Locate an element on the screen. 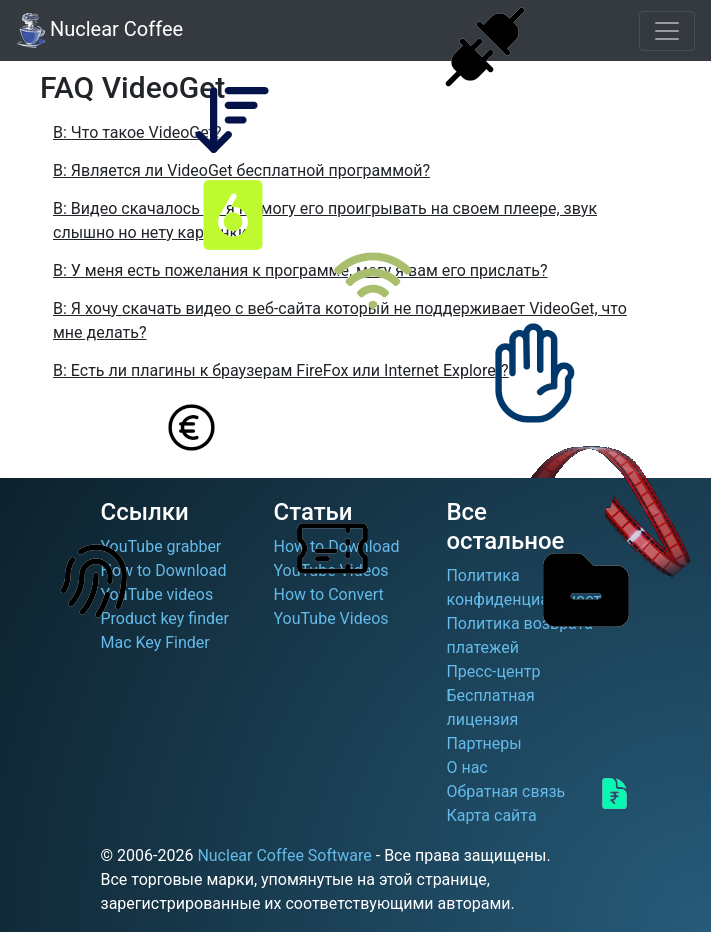 This screenshot has height=932, width=711. view invoice or billing document in rupees is located at coordinates (614, 793).